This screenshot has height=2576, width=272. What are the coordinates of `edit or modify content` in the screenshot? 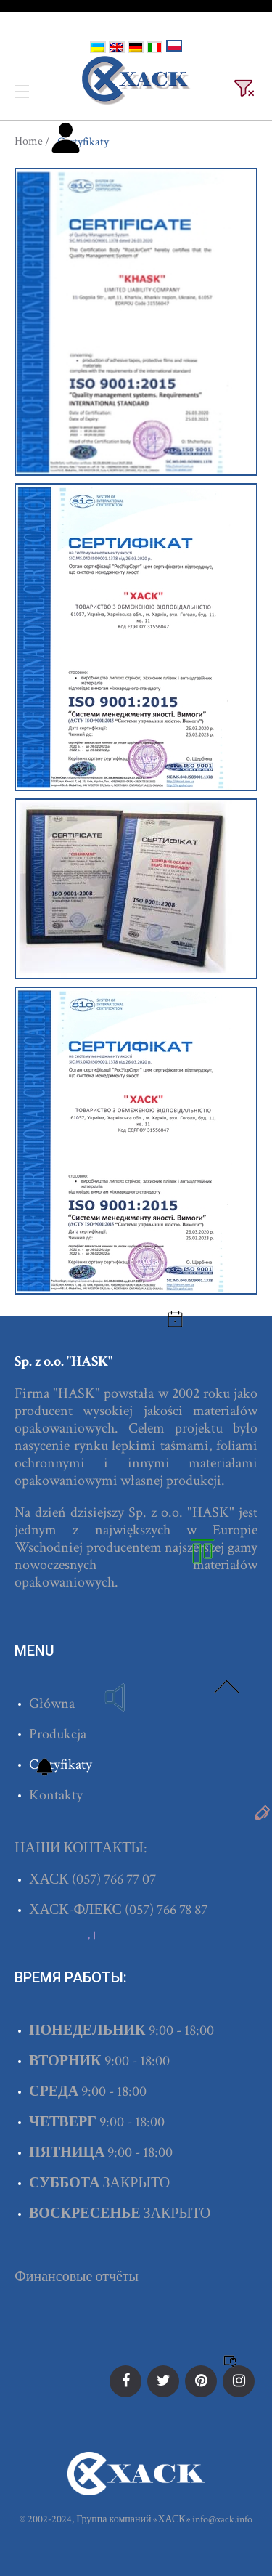 It's located at (262, 1812).